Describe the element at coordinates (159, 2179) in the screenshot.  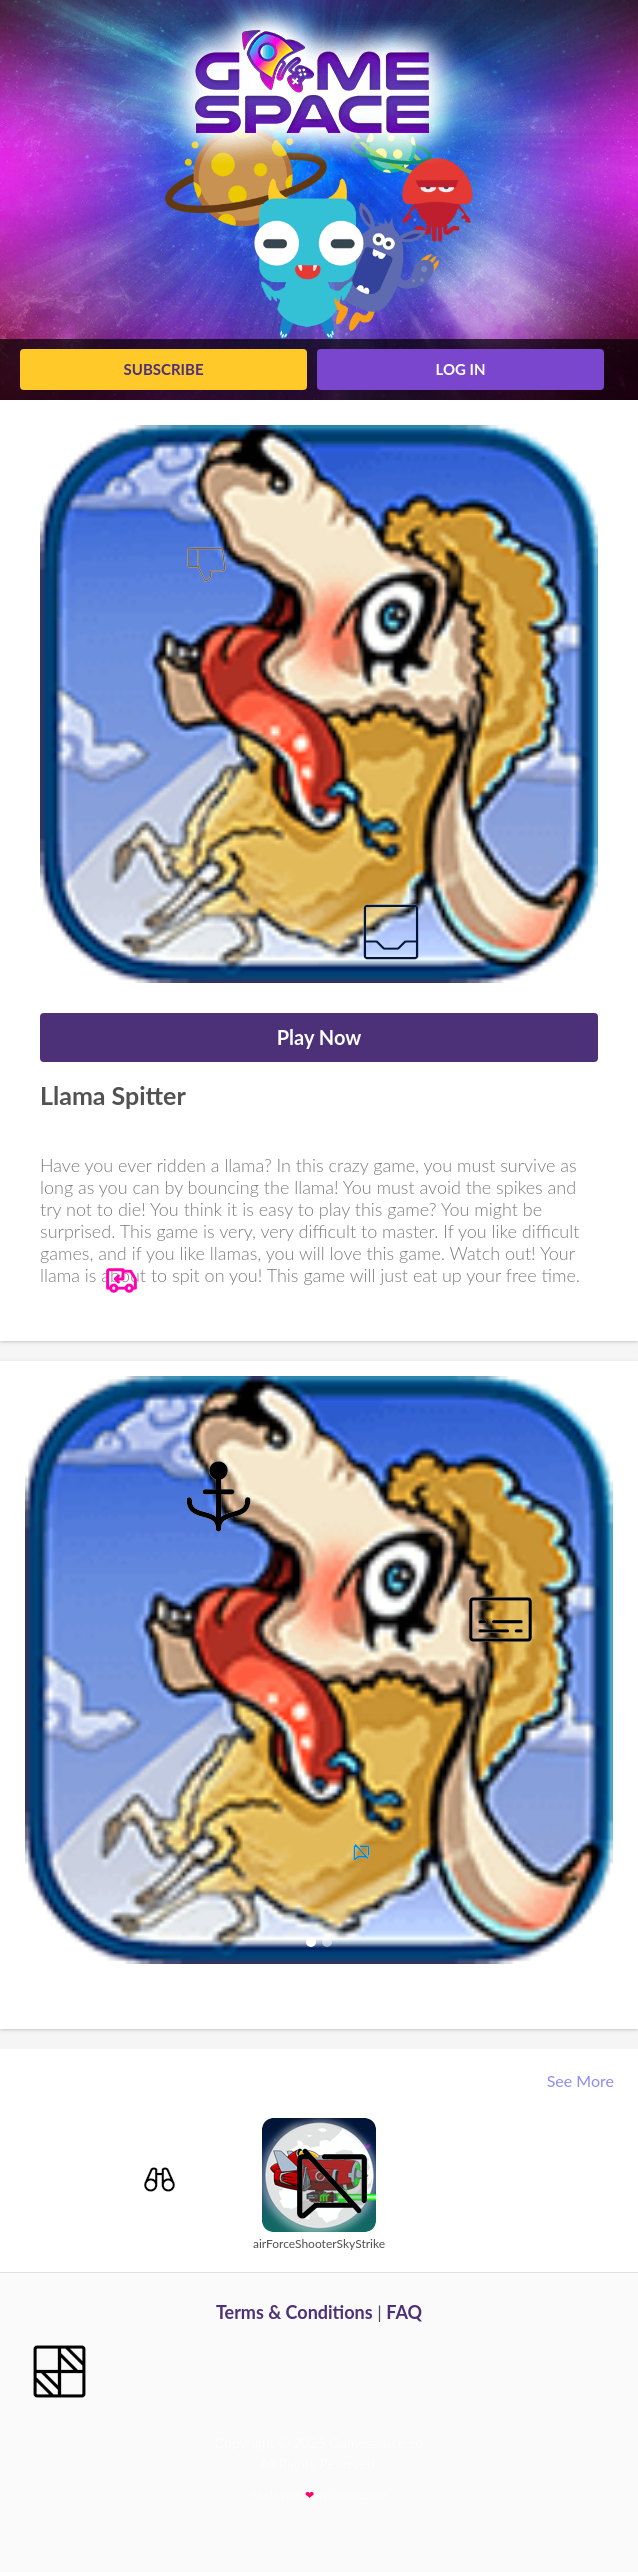
I see `search or explore content` at that location.